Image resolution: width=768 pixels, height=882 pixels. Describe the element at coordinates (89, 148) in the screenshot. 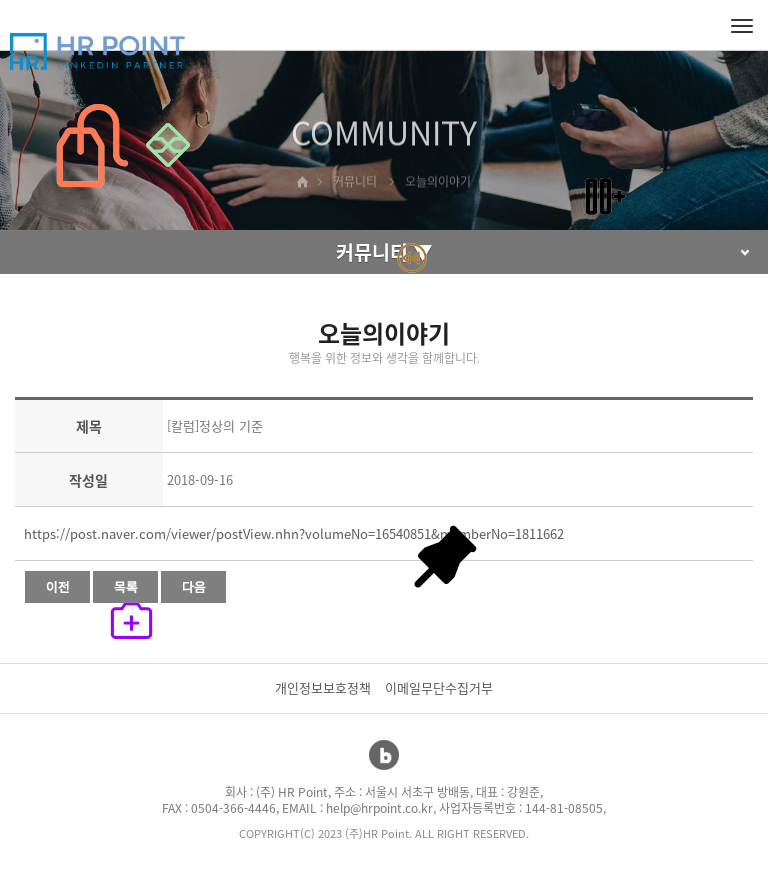

I see `select tea or hot beverage option` at that location.